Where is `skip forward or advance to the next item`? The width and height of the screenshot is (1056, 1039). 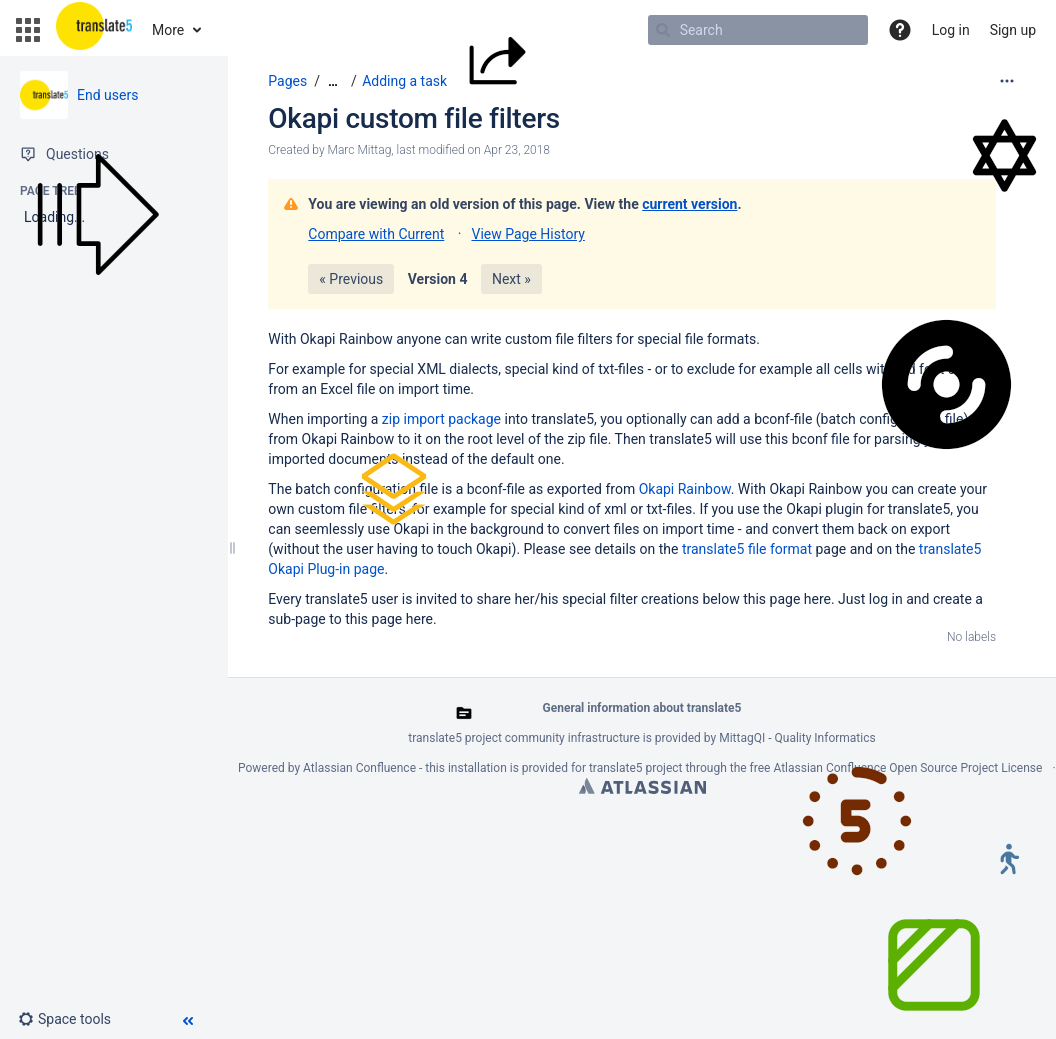
skip forward or advance to the next item is located at coordinates (93, 214).